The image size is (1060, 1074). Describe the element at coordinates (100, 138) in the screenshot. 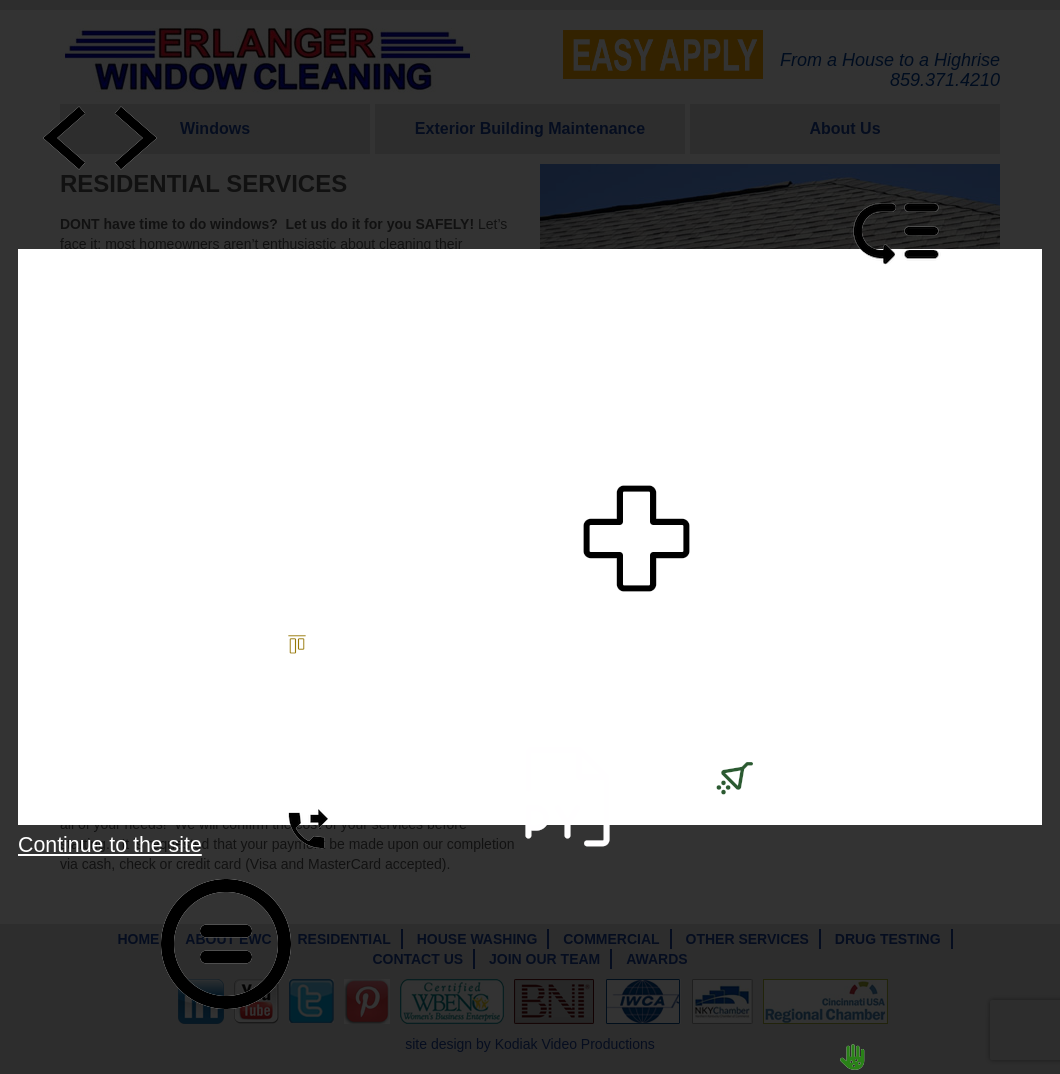

I see `view or edit source code` at that location.